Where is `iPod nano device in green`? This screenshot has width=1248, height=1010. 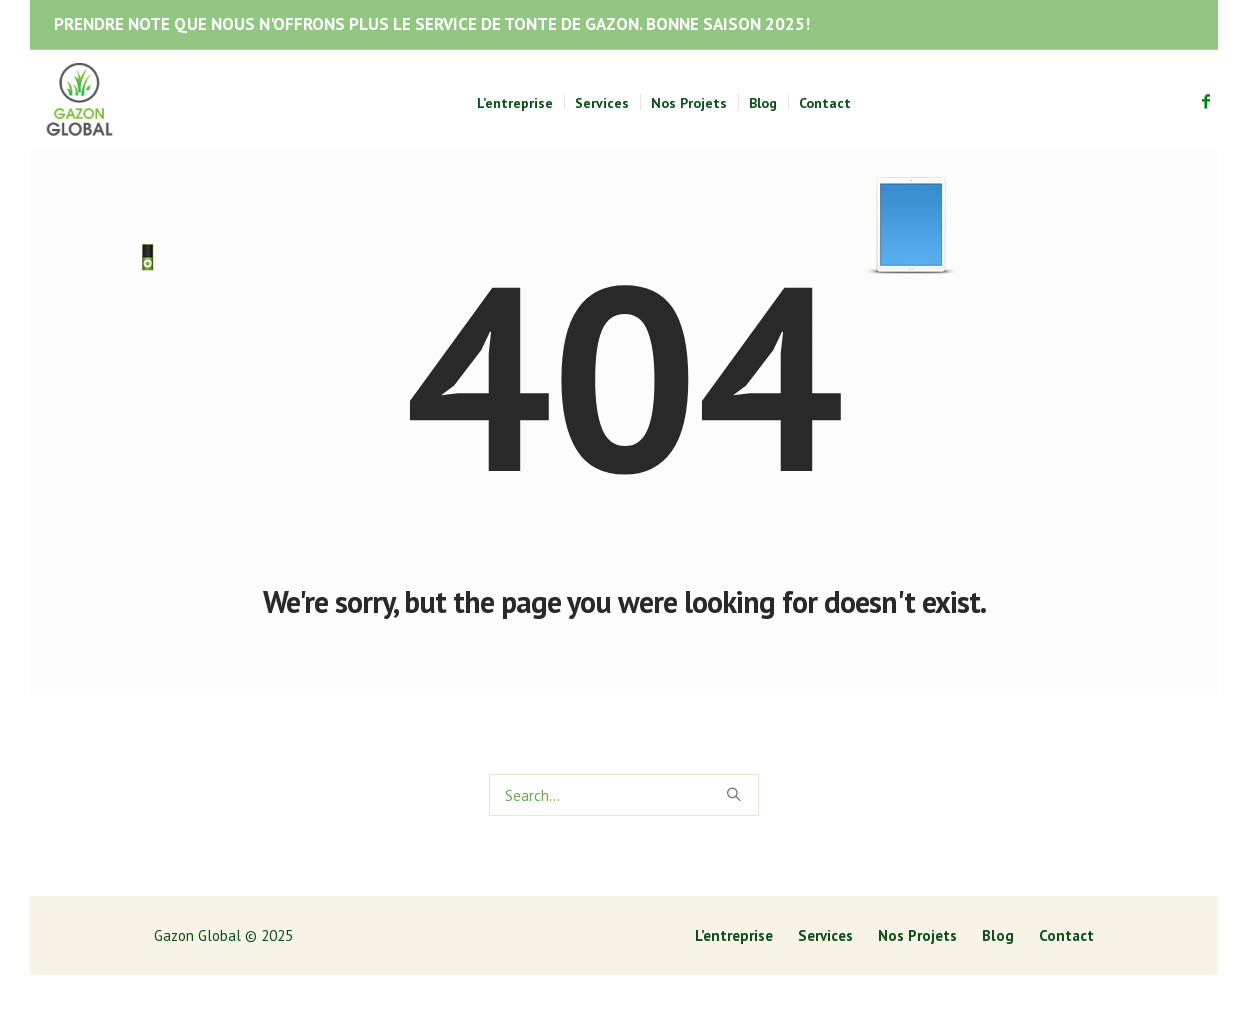 iPod nano device in green is located at coordinates (147, 257).